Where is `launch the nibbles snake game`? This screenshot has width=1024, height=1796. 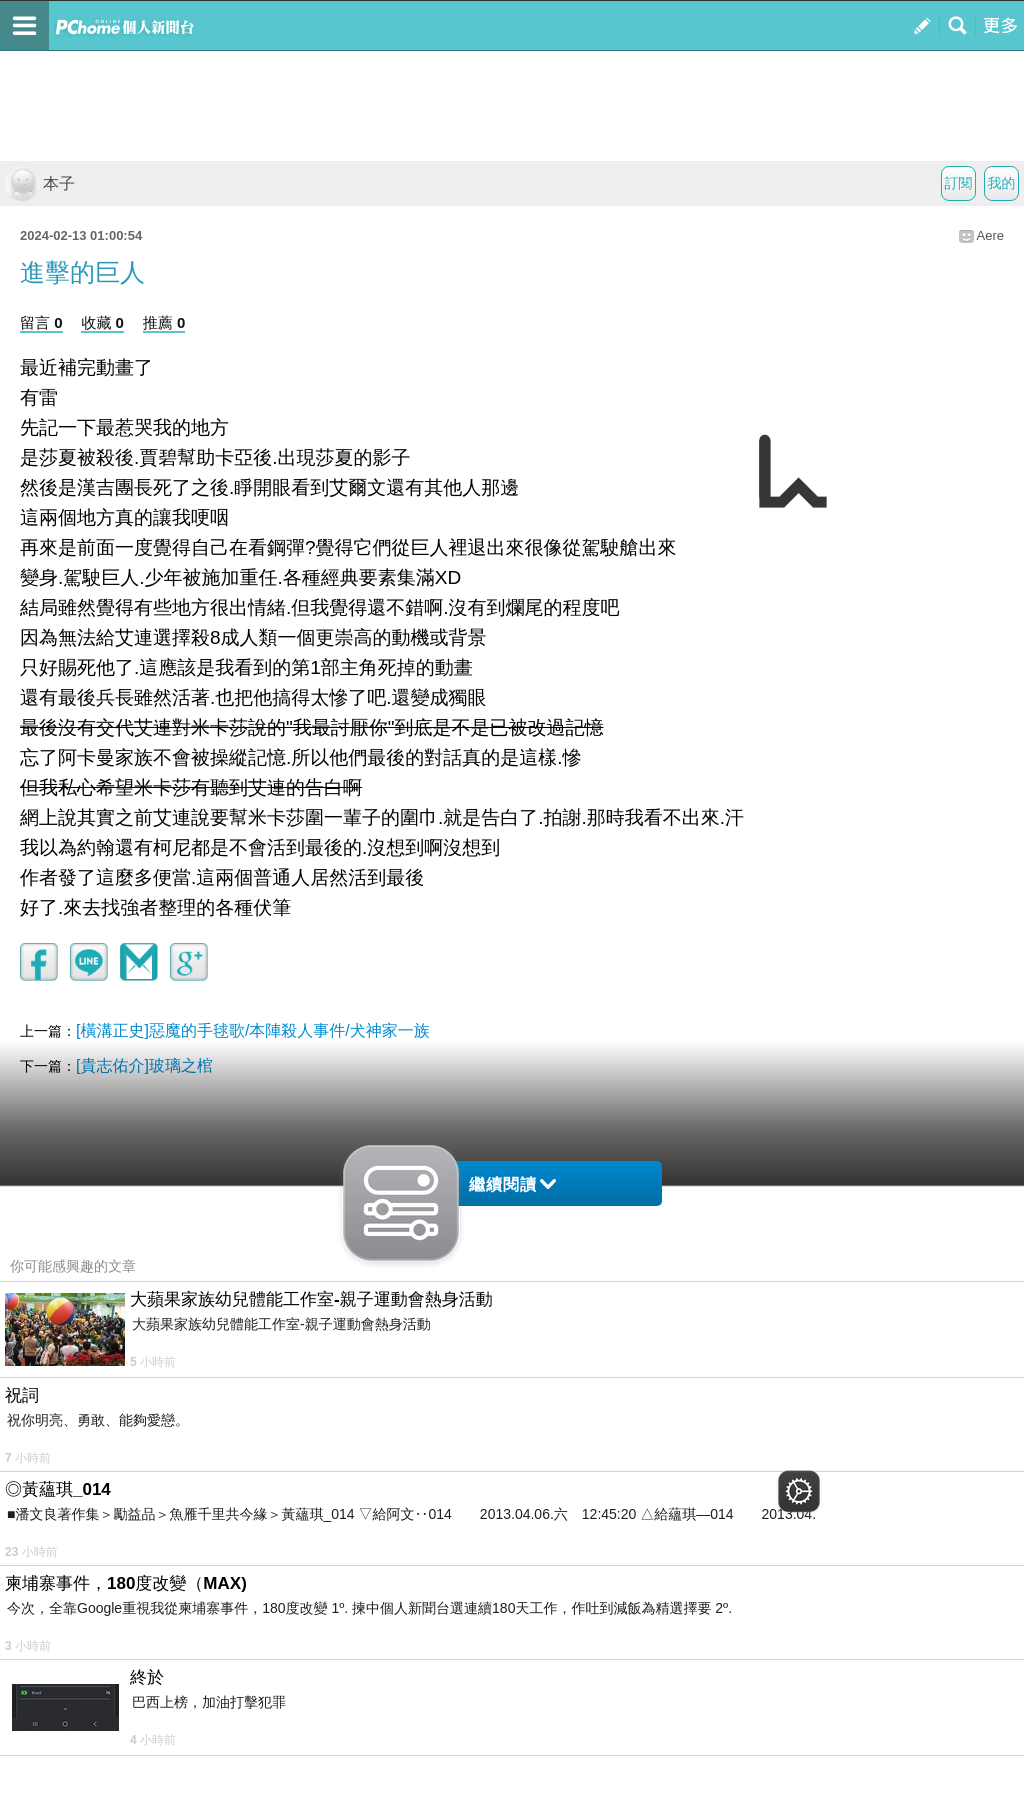
launch the nibbles snake game is located at coordinates (793, 474).